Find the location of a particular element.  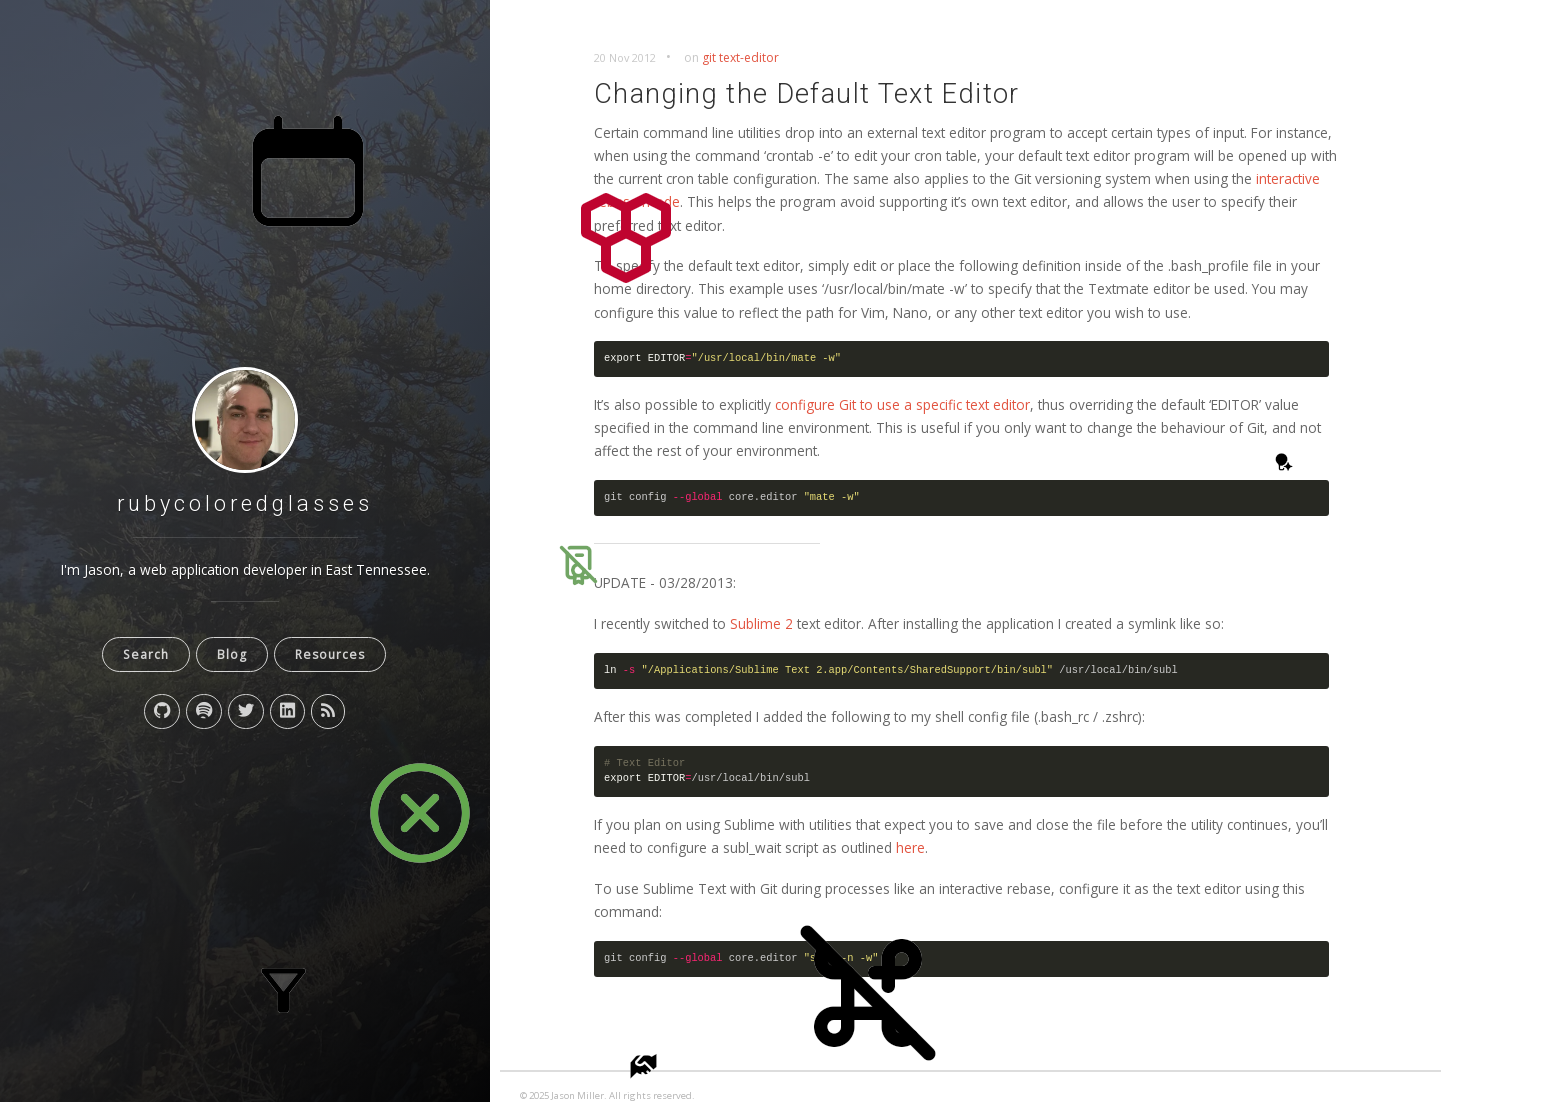

certificate or credential unavailable is located at coordinates (578, 564).